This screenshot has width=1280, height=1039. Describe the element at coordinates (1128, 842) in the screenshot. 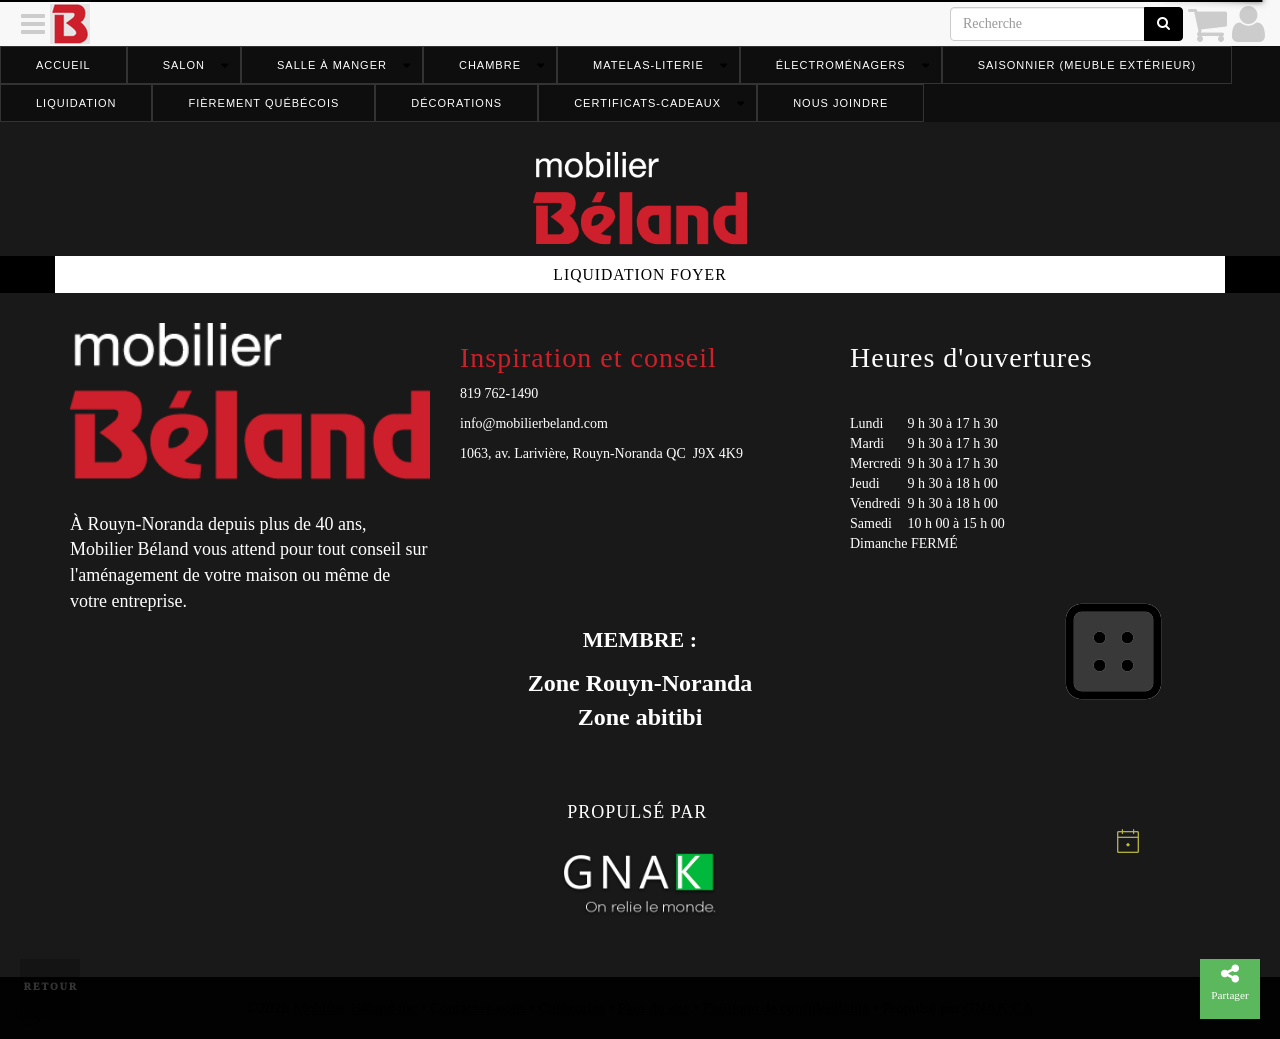

I see `indicates a calendar event or scheduled item` at that location.